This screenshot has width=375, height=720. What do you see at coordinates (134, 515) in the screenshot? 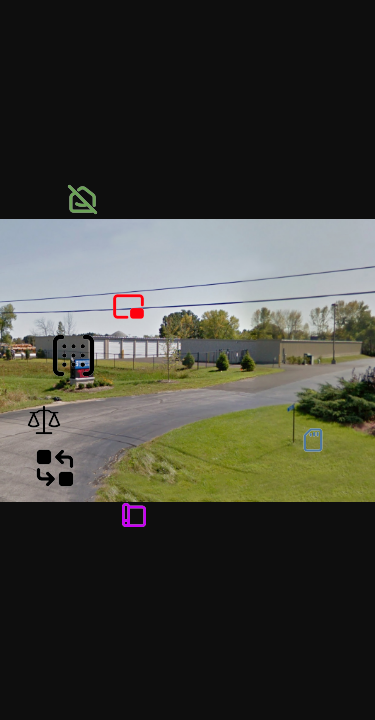
I see `change wallpaper or background image` at bounding box center [134, 515].